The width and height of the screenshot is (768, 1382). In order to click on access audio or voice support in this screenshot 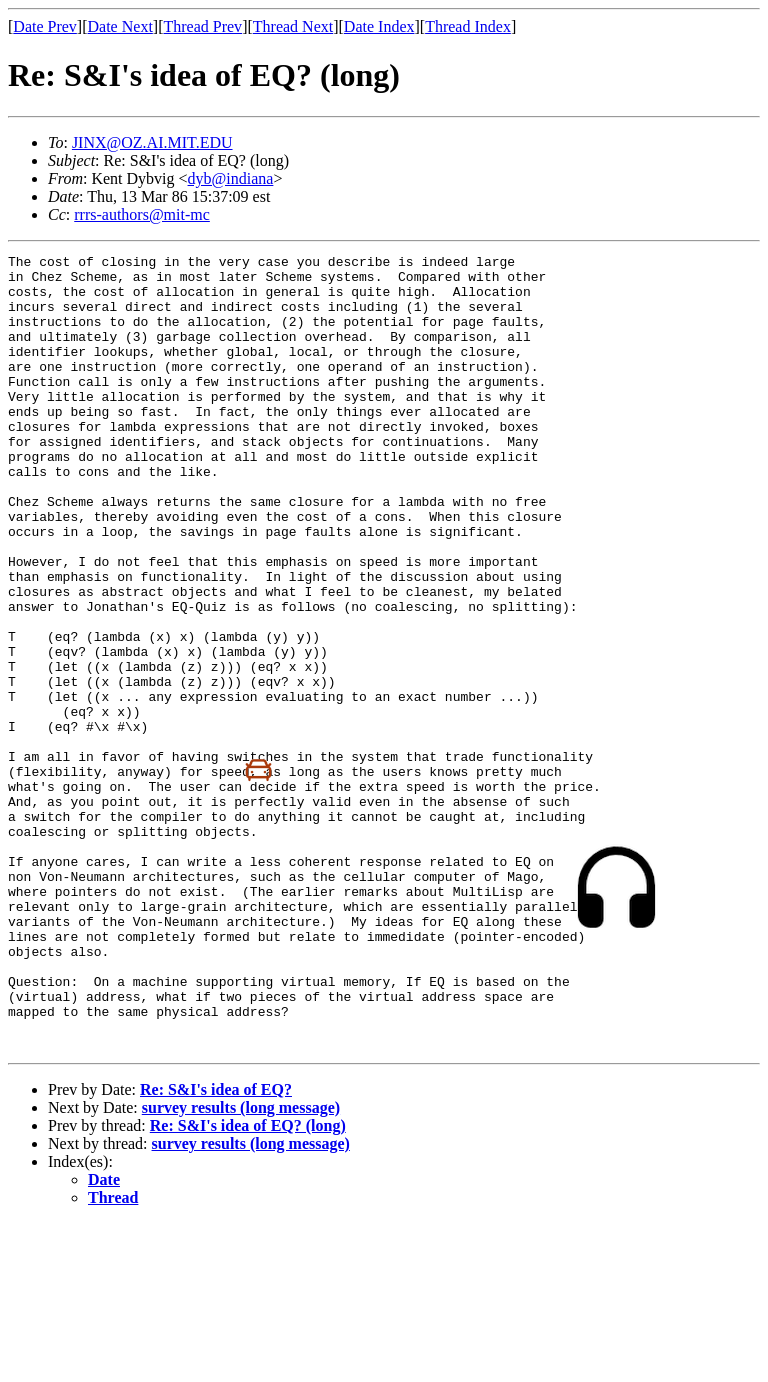, I will do `click(616, 893)`.